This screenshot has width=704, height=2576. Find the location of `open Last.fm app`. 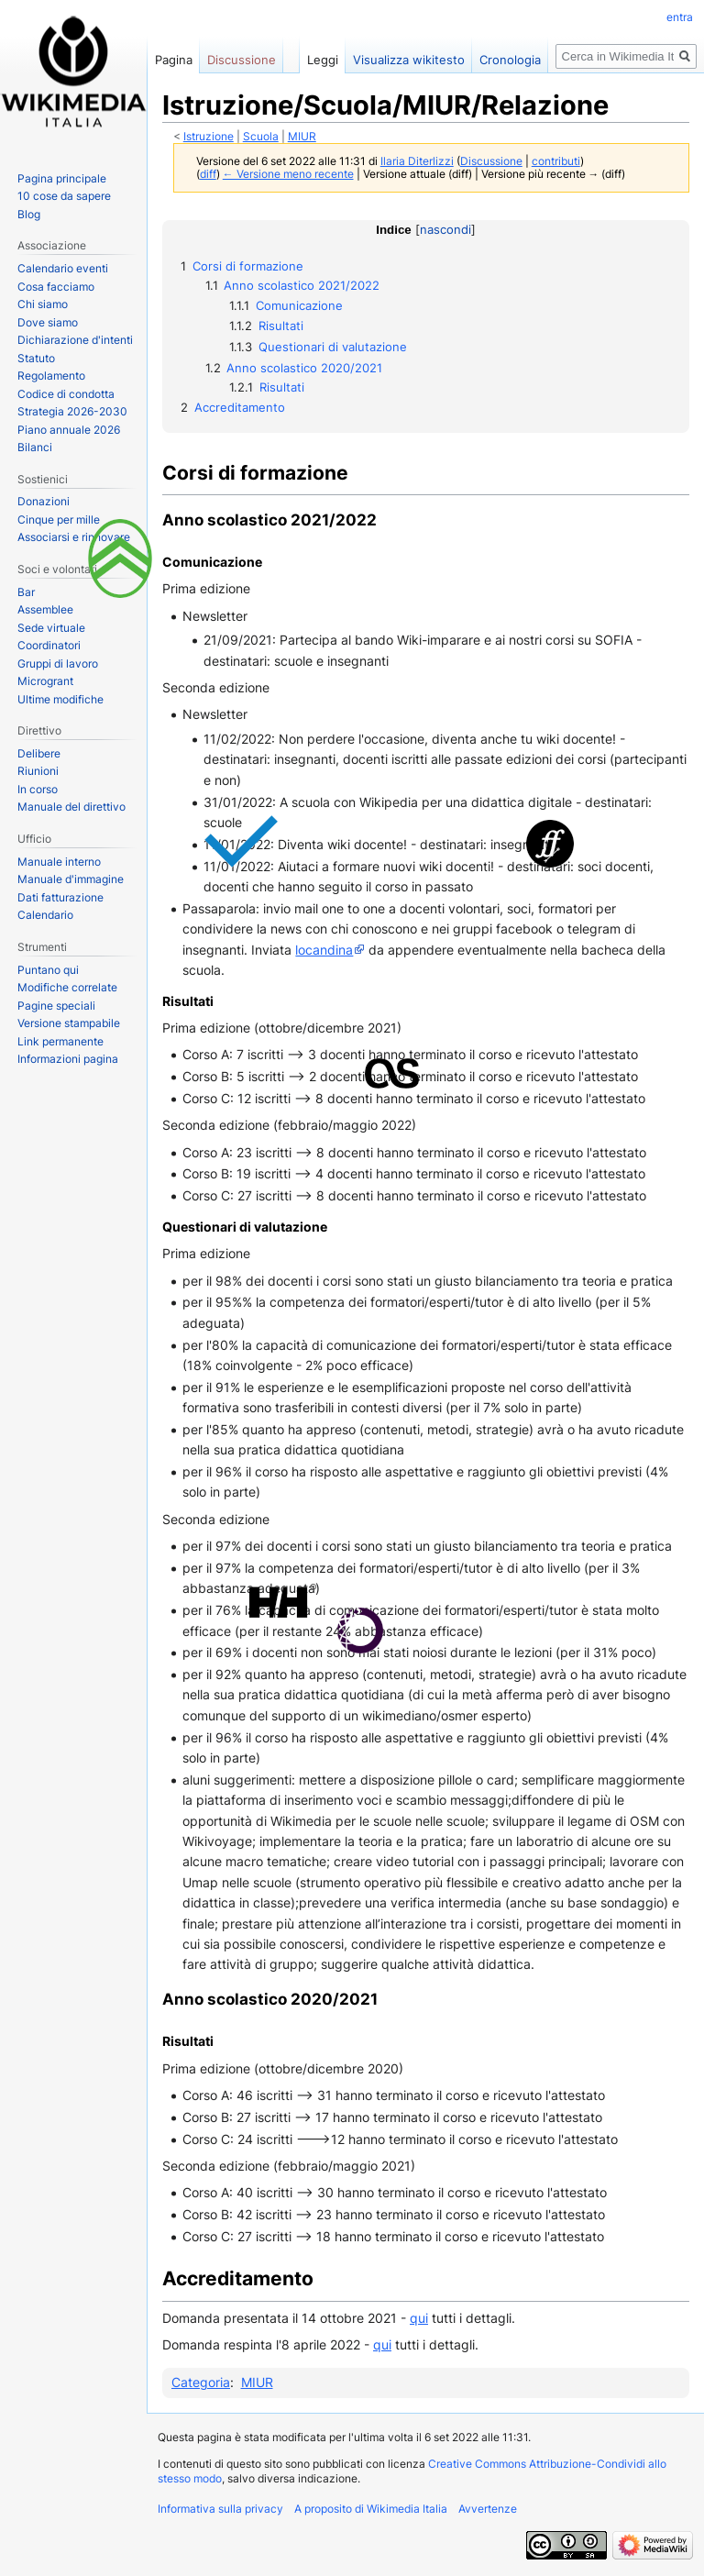

open Last.fm app is located at coordinates (391, 1073).